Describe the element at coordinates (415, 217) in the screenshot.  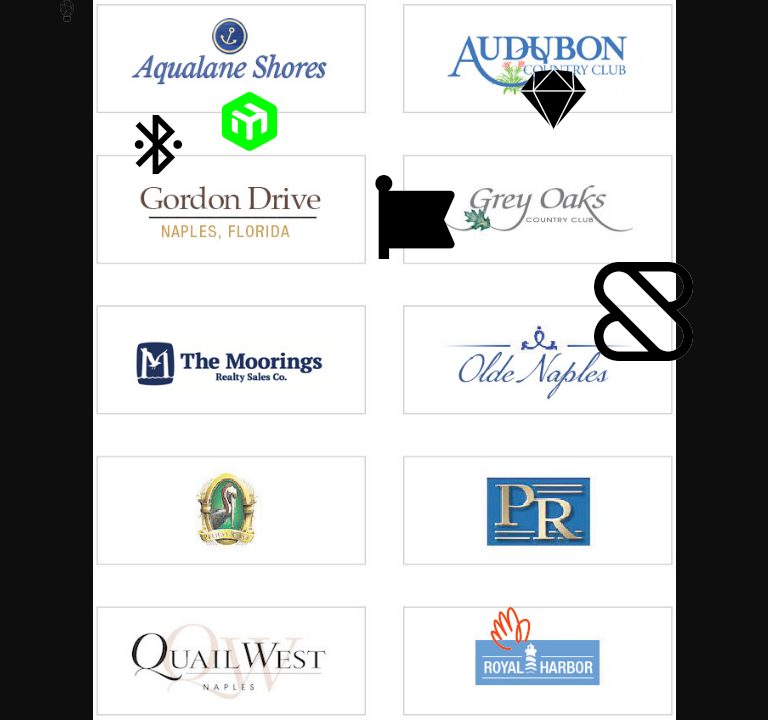
I see `font awesome brand logo` at that location.